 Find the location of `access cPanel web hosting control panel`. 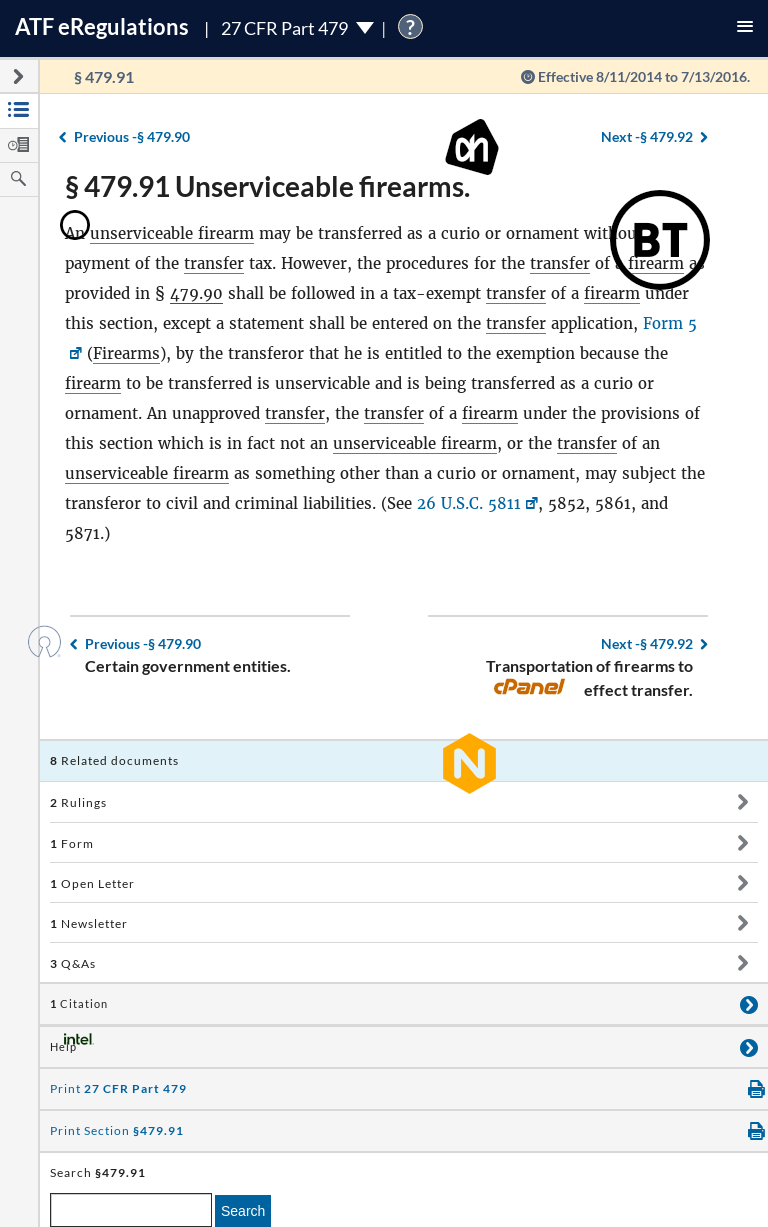

access cPanel web hosting control panel is located at coordinates (529, 686).